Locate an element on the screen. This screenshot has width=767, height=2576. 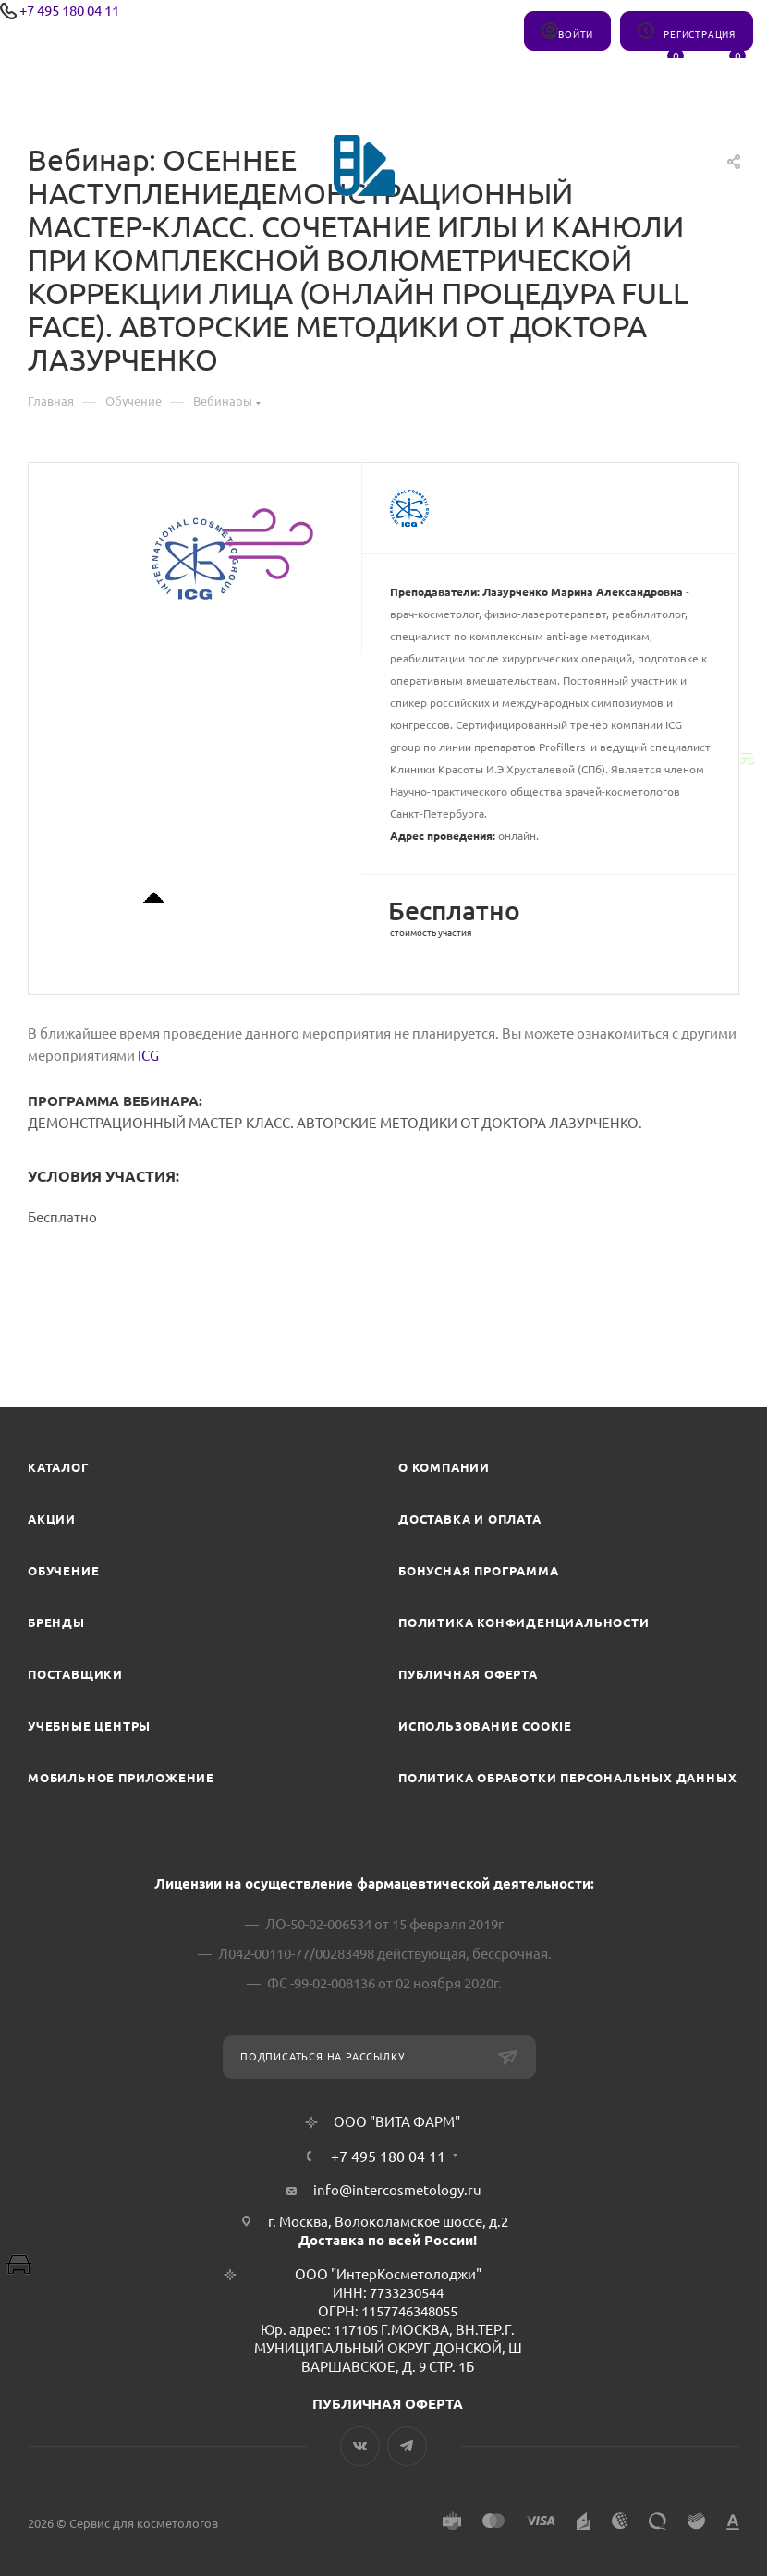
access vehicle or car-related features is located at coordinates (18, 2265).